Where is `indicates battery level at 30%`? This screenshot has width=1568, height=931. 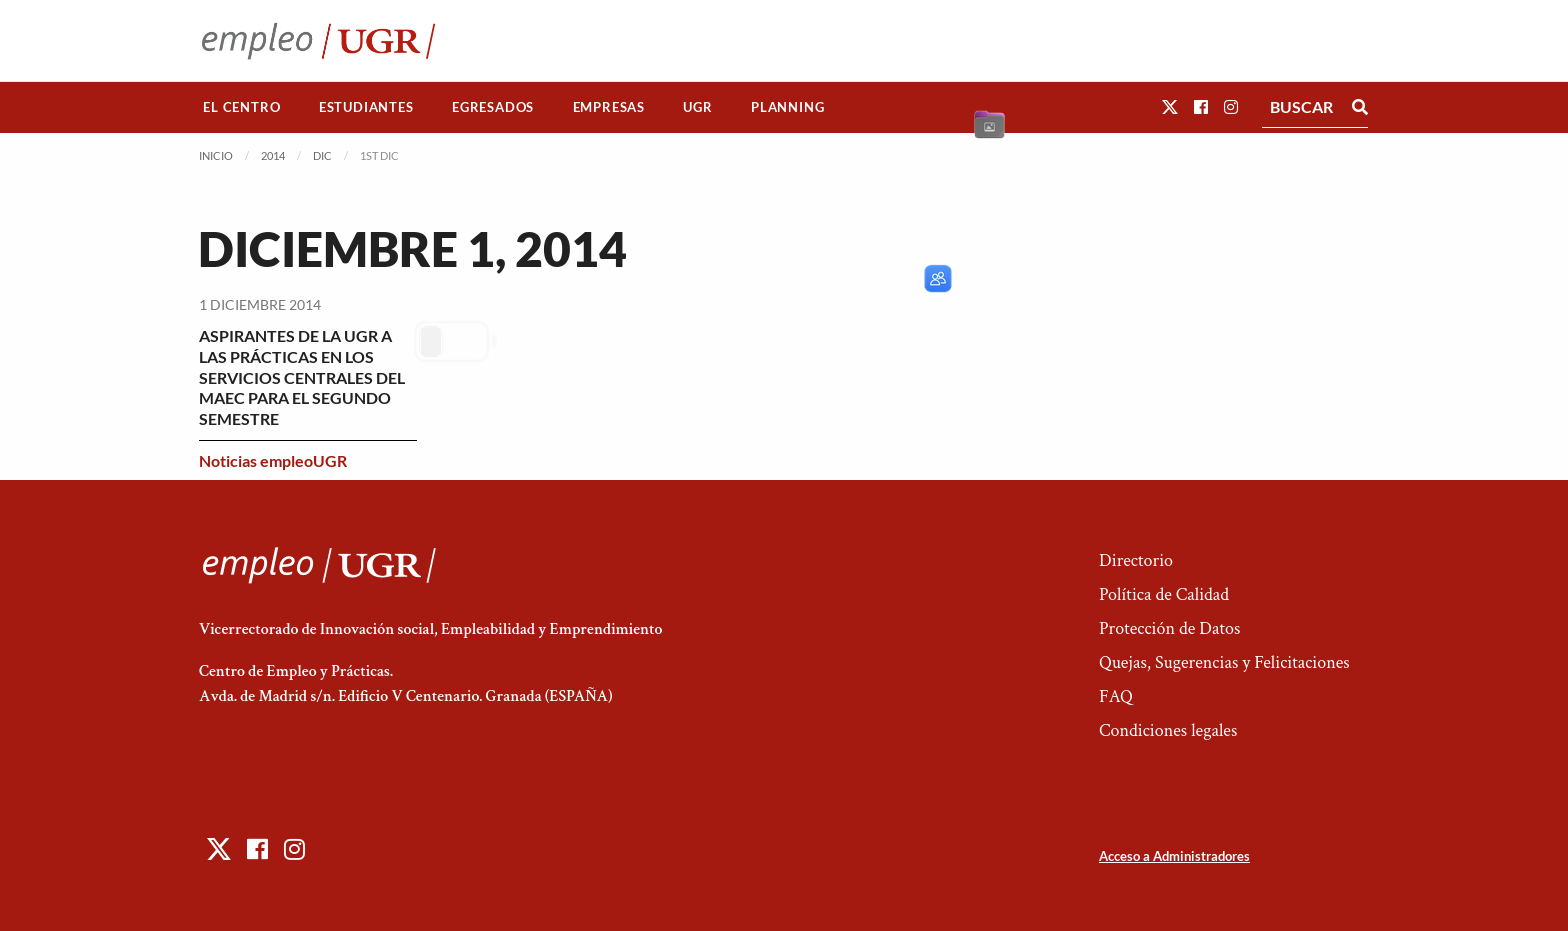
indicates battery level at 30% is located at coordinates (455, 341).